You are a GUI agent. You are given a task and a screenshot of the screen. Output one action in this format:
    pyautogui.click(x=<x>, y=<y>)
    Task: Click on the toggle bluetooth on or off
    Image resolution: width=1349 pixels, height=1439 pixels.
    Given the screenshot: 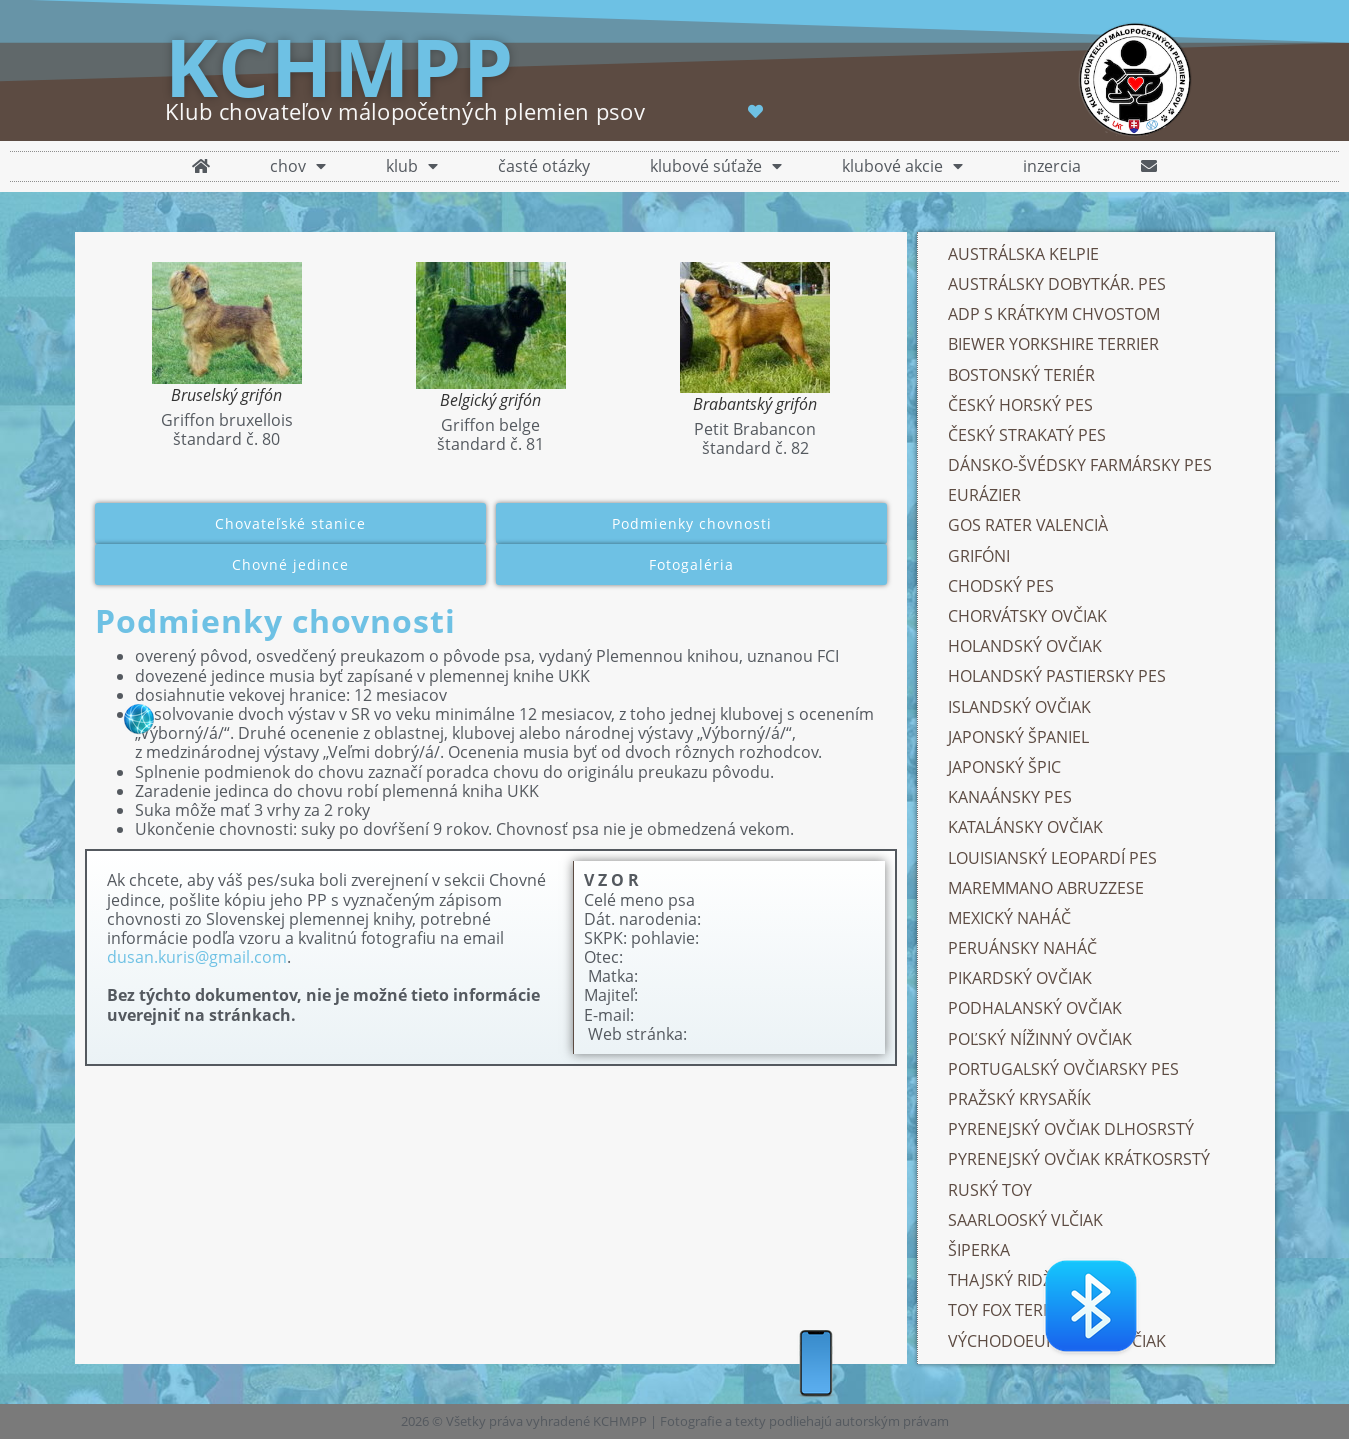 What is the action you would take?
    pyautogui.click(x=1091, y=1306)
    